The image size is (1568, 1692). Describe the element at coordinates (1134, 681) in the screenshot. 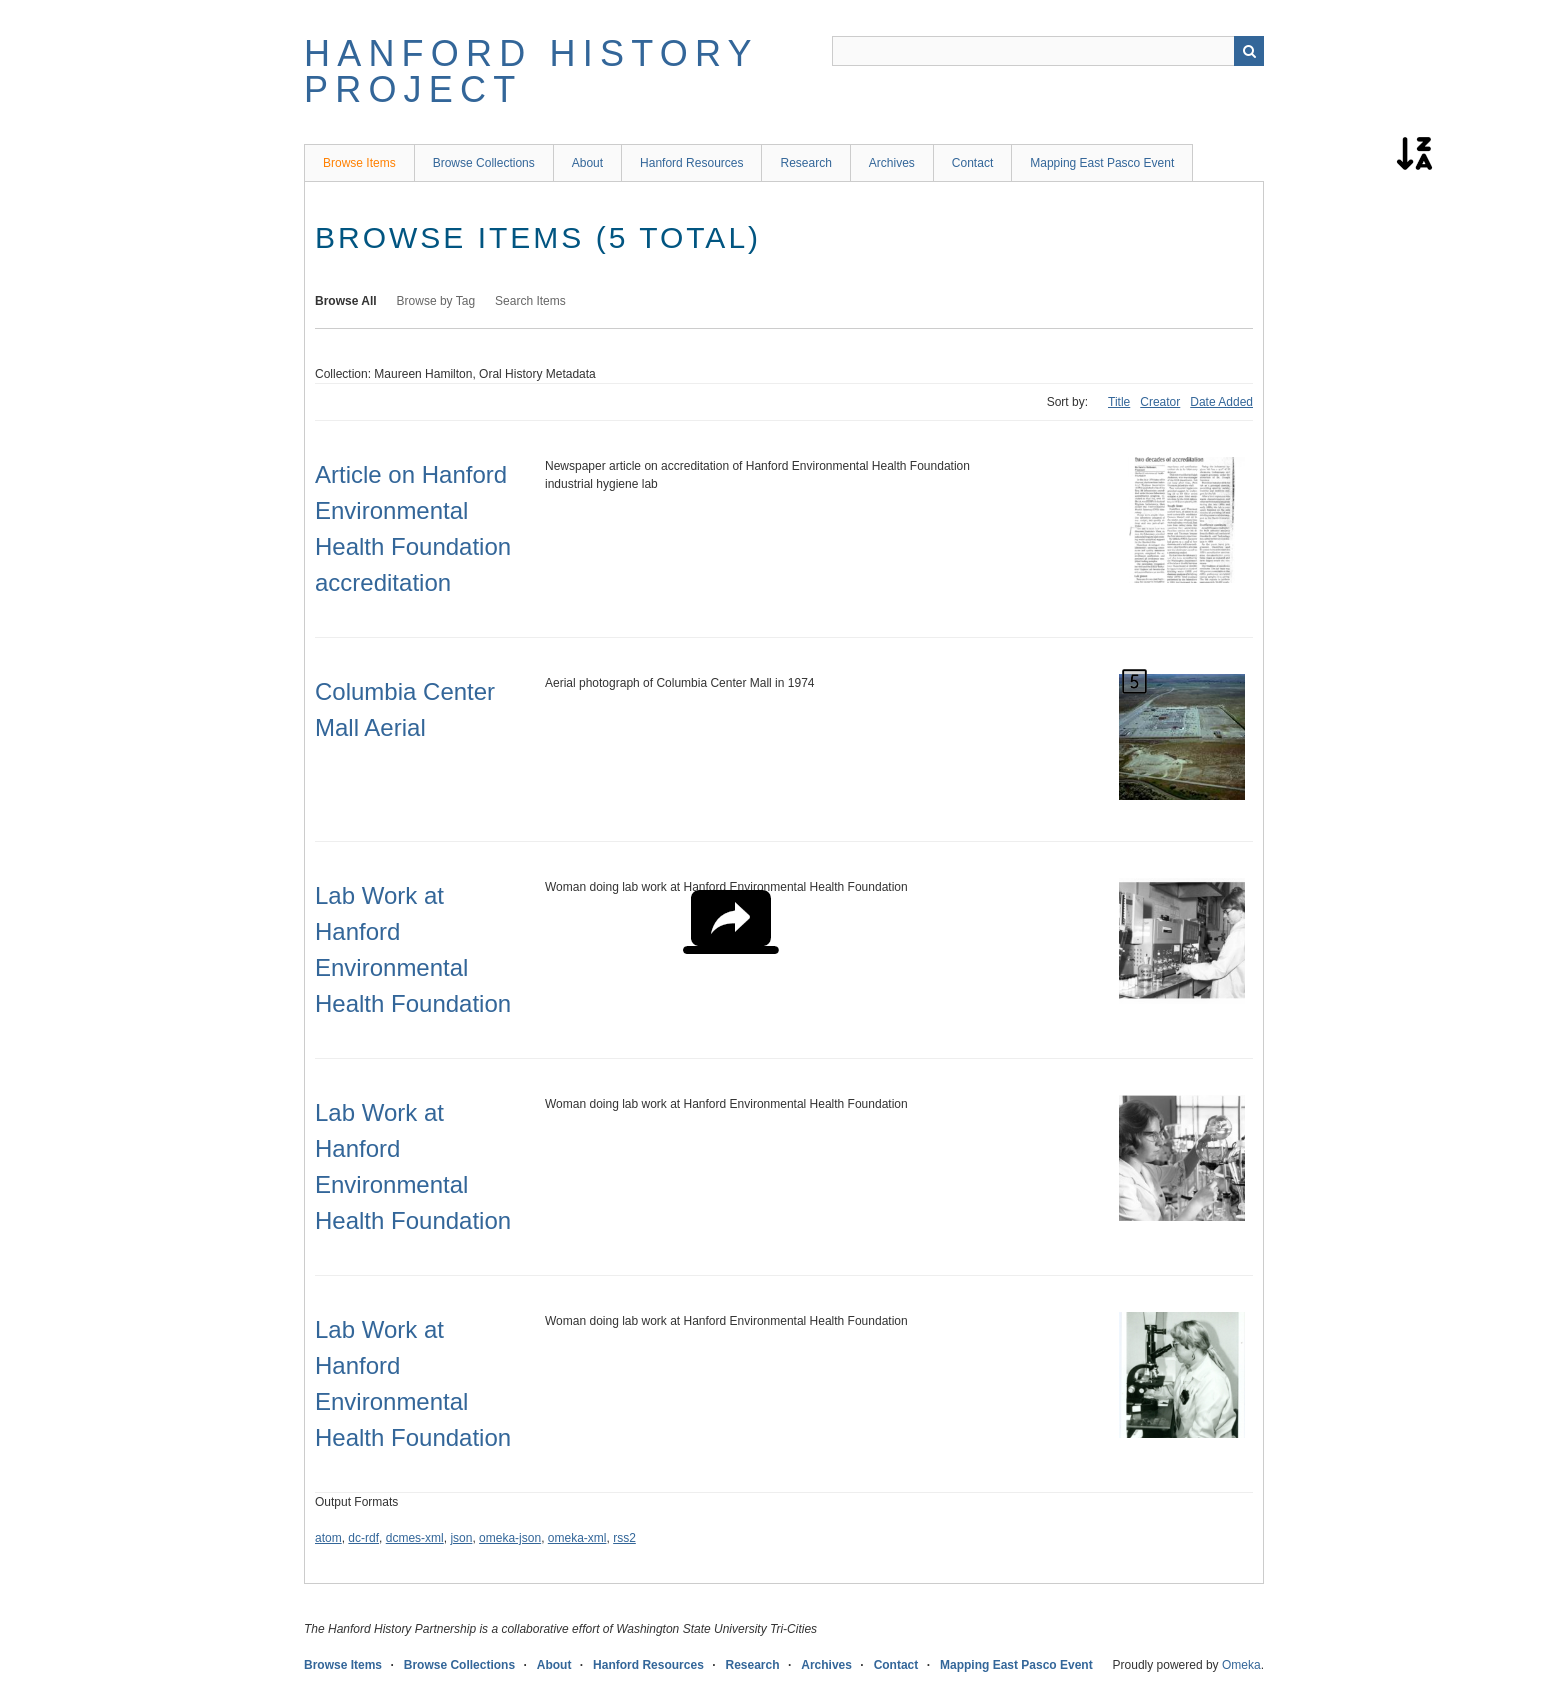

I see `select or input the number five` at that location.